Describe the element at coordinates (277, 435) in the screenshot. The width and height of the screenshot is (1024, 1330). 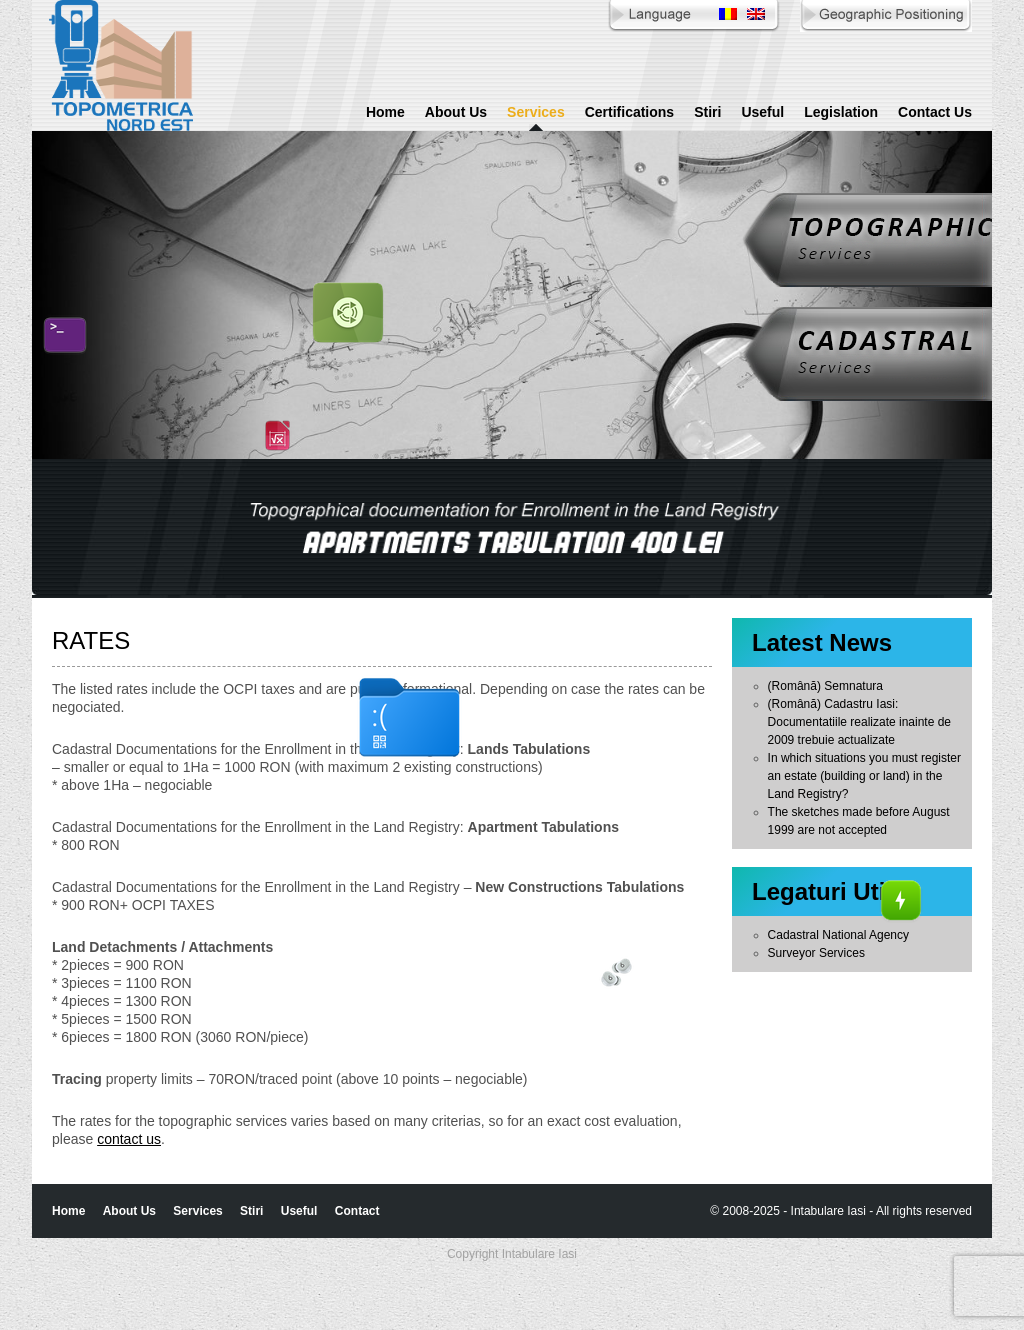
I see `open LibreOffice Math application` at that location.